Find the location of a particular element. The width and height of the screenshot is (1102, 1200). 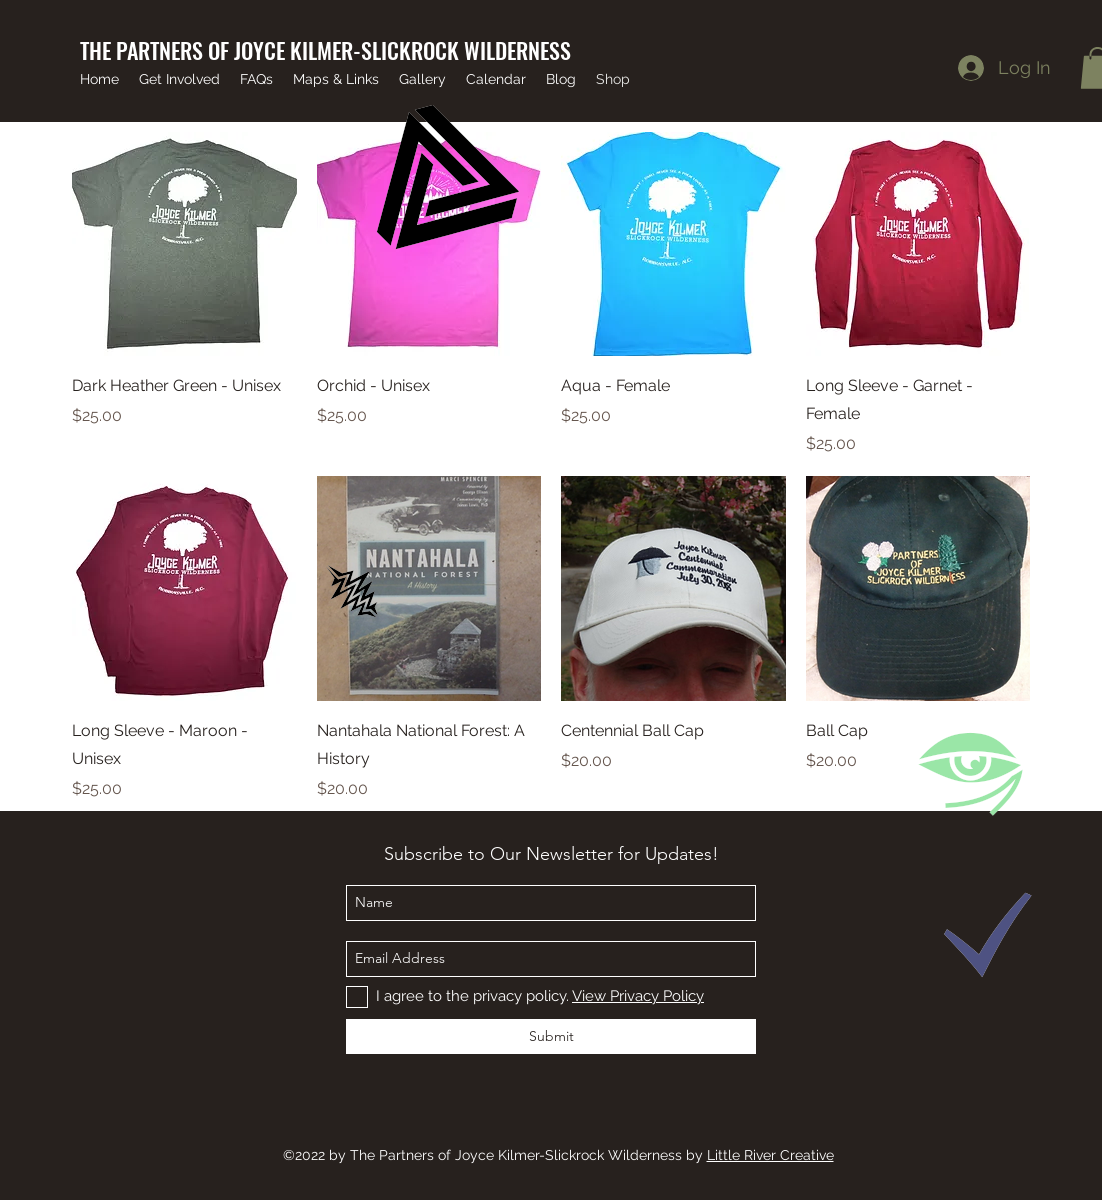

confirm or complete an action is located at coordinates (988, 935).